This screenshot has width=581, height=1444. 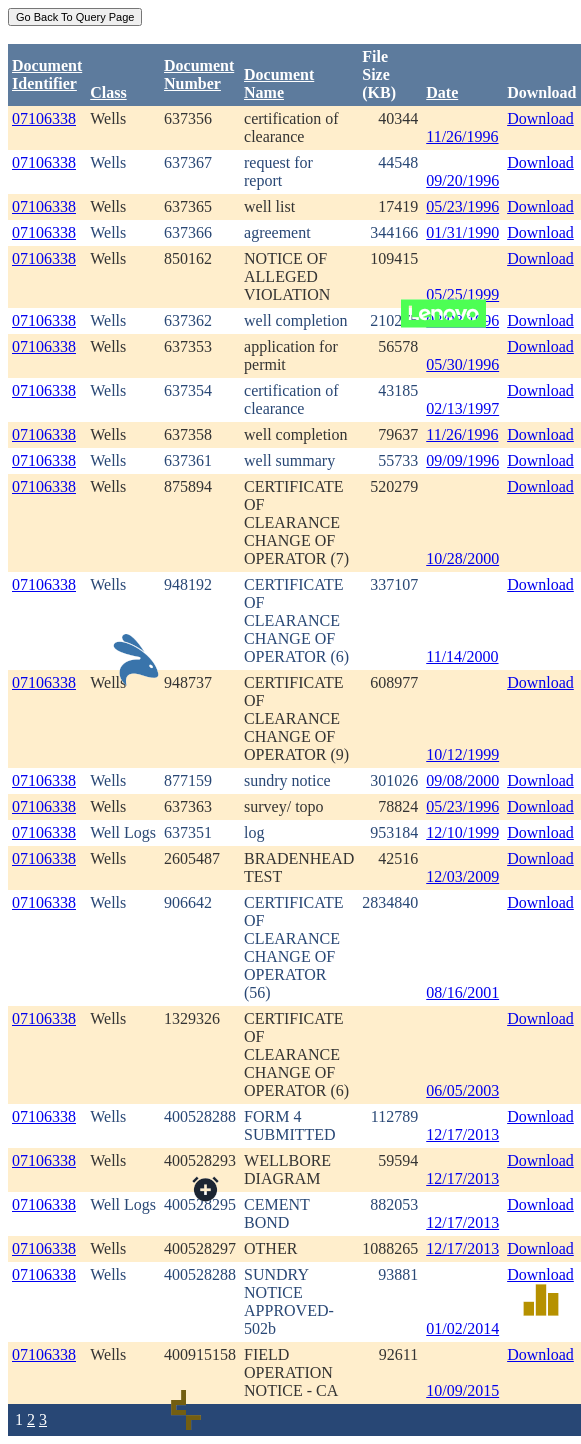 I want to click on deepcool brand logo, so click(x=186, y=1410).